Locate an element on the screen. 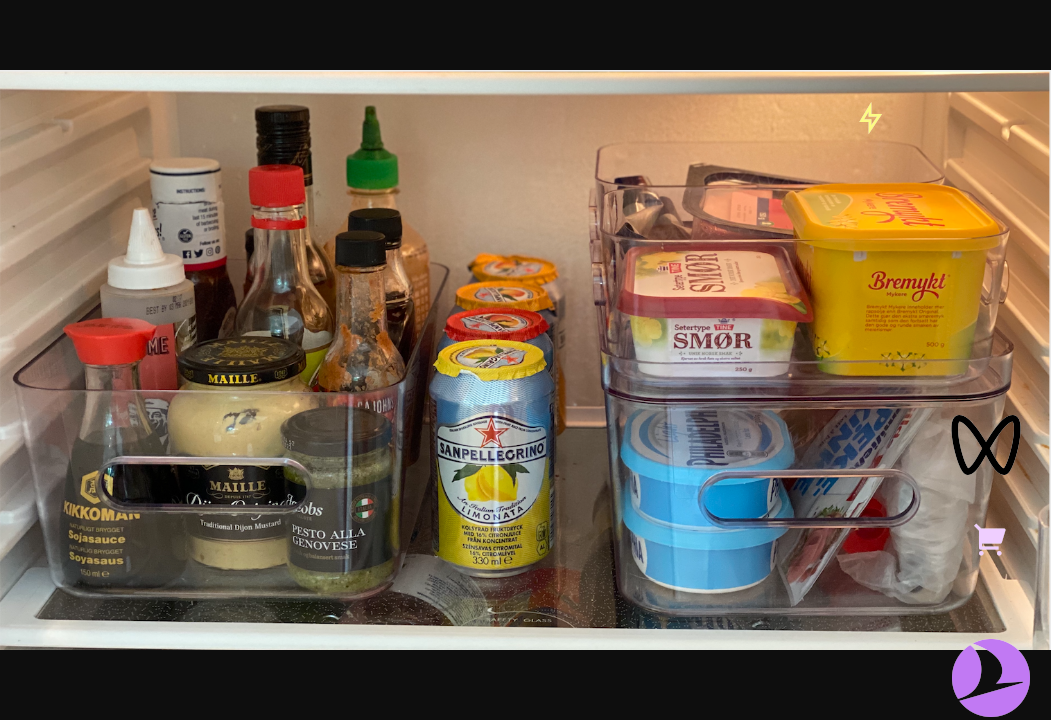  Turkish Airlines logo is located at coordinates (991, 678).